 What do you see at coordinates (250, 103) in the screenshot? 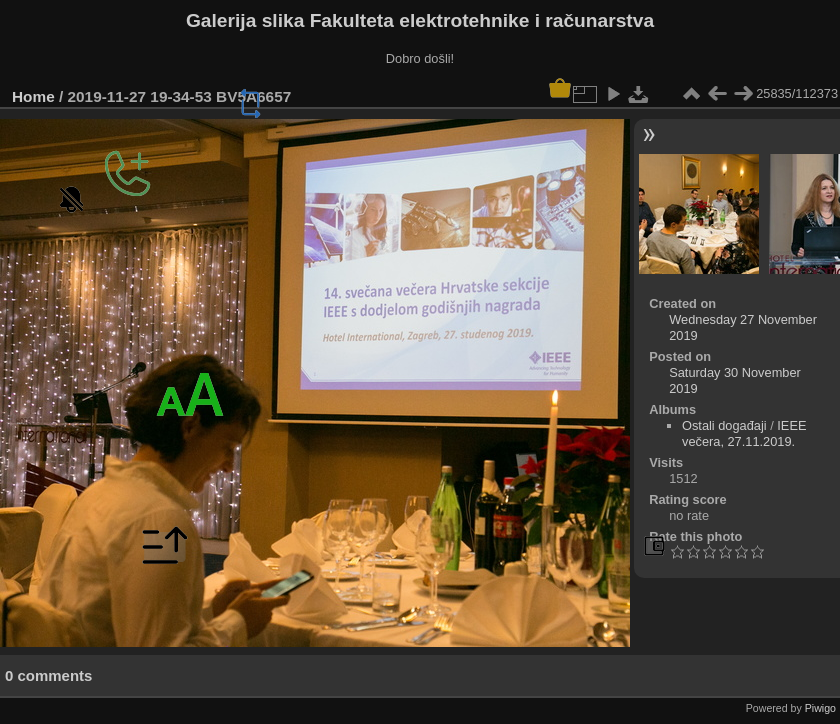
I see `rotate device orientation` at bounding box center [250, 103].